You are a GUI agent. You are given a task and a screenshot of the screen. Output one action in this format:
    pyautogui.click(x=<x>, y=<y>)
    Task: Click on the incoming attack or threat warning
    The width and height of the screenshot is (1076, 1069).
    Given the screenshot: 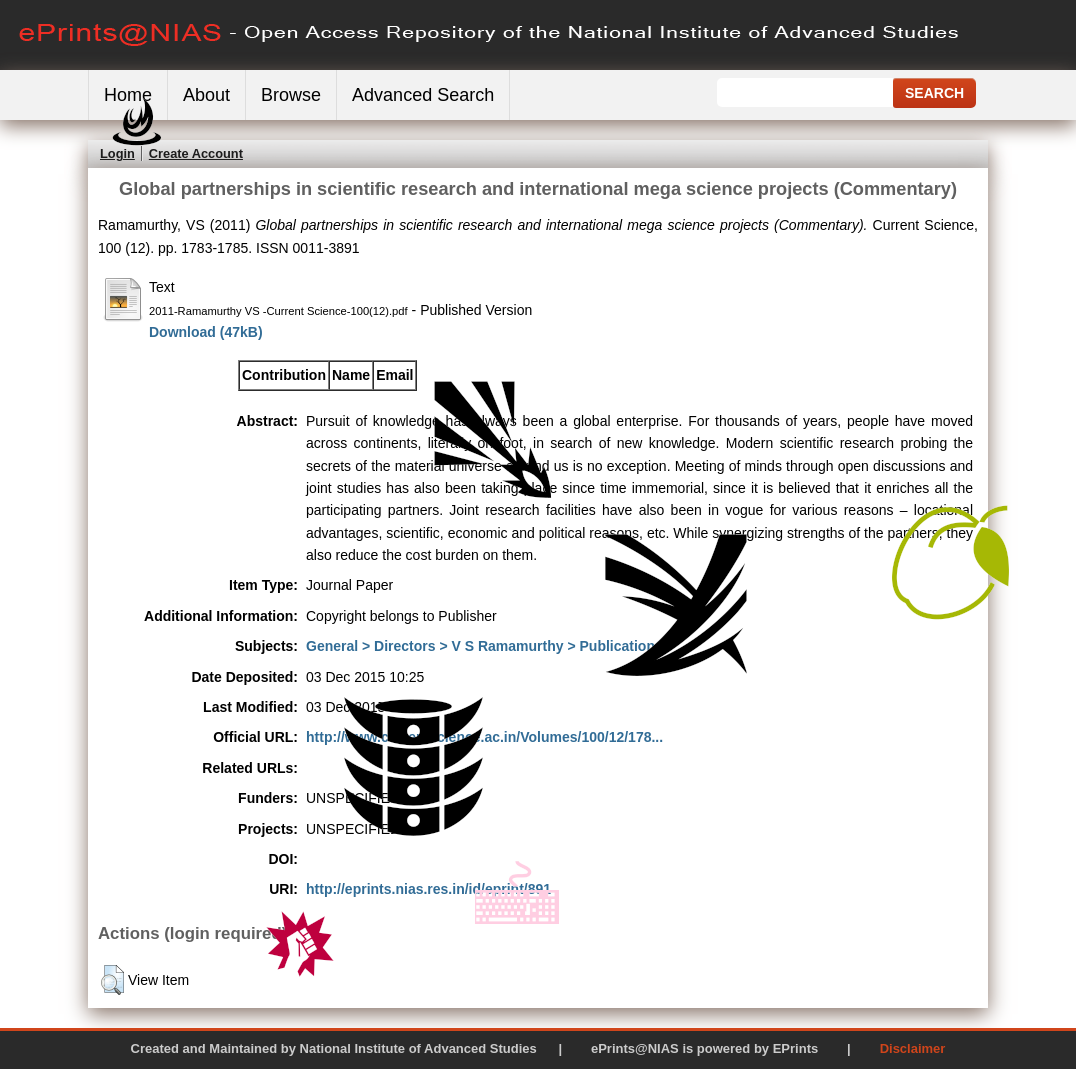 What is the action you would take?
    pyautogui.click(x=493, y=440)
    